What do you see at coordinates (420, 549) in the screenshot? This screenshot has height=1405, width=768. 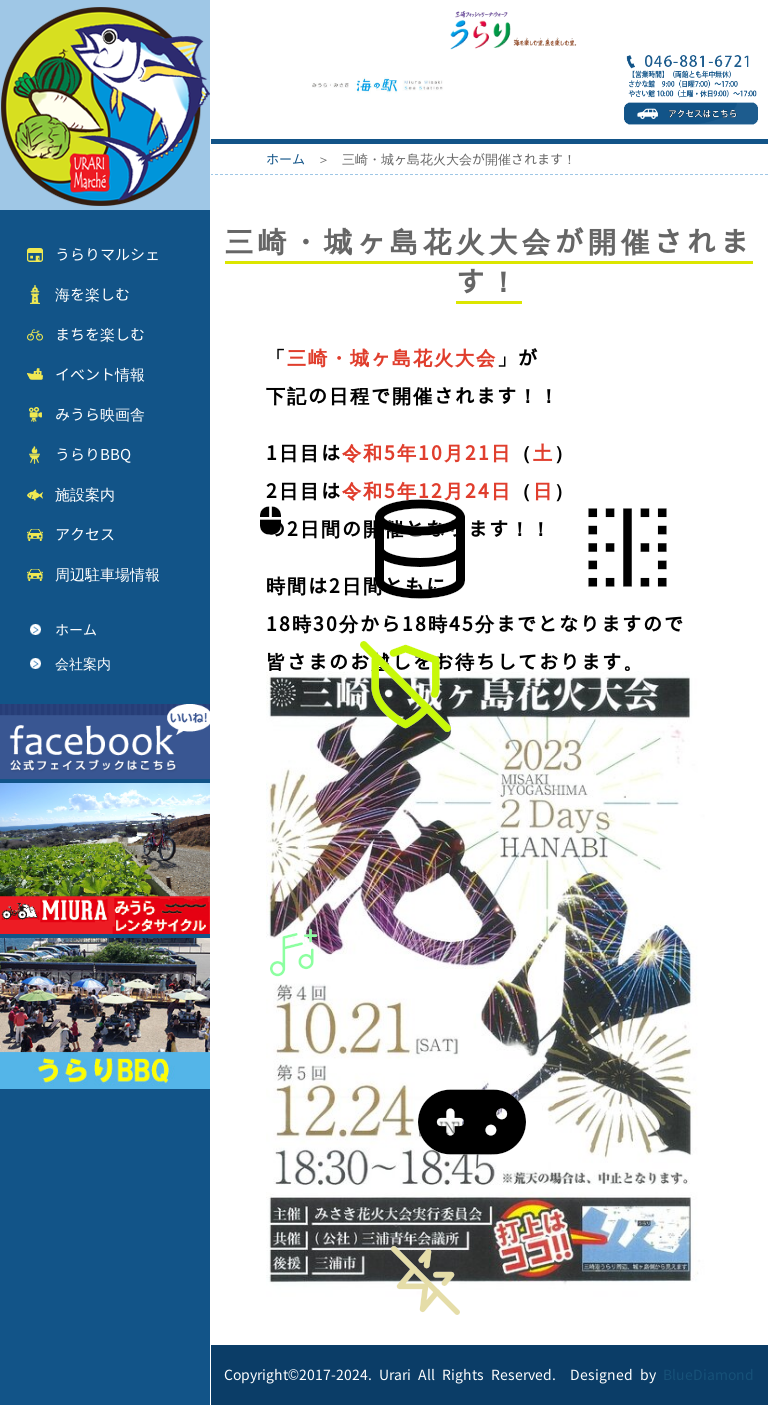 I see `access database management` at bounding box center [420, 549].